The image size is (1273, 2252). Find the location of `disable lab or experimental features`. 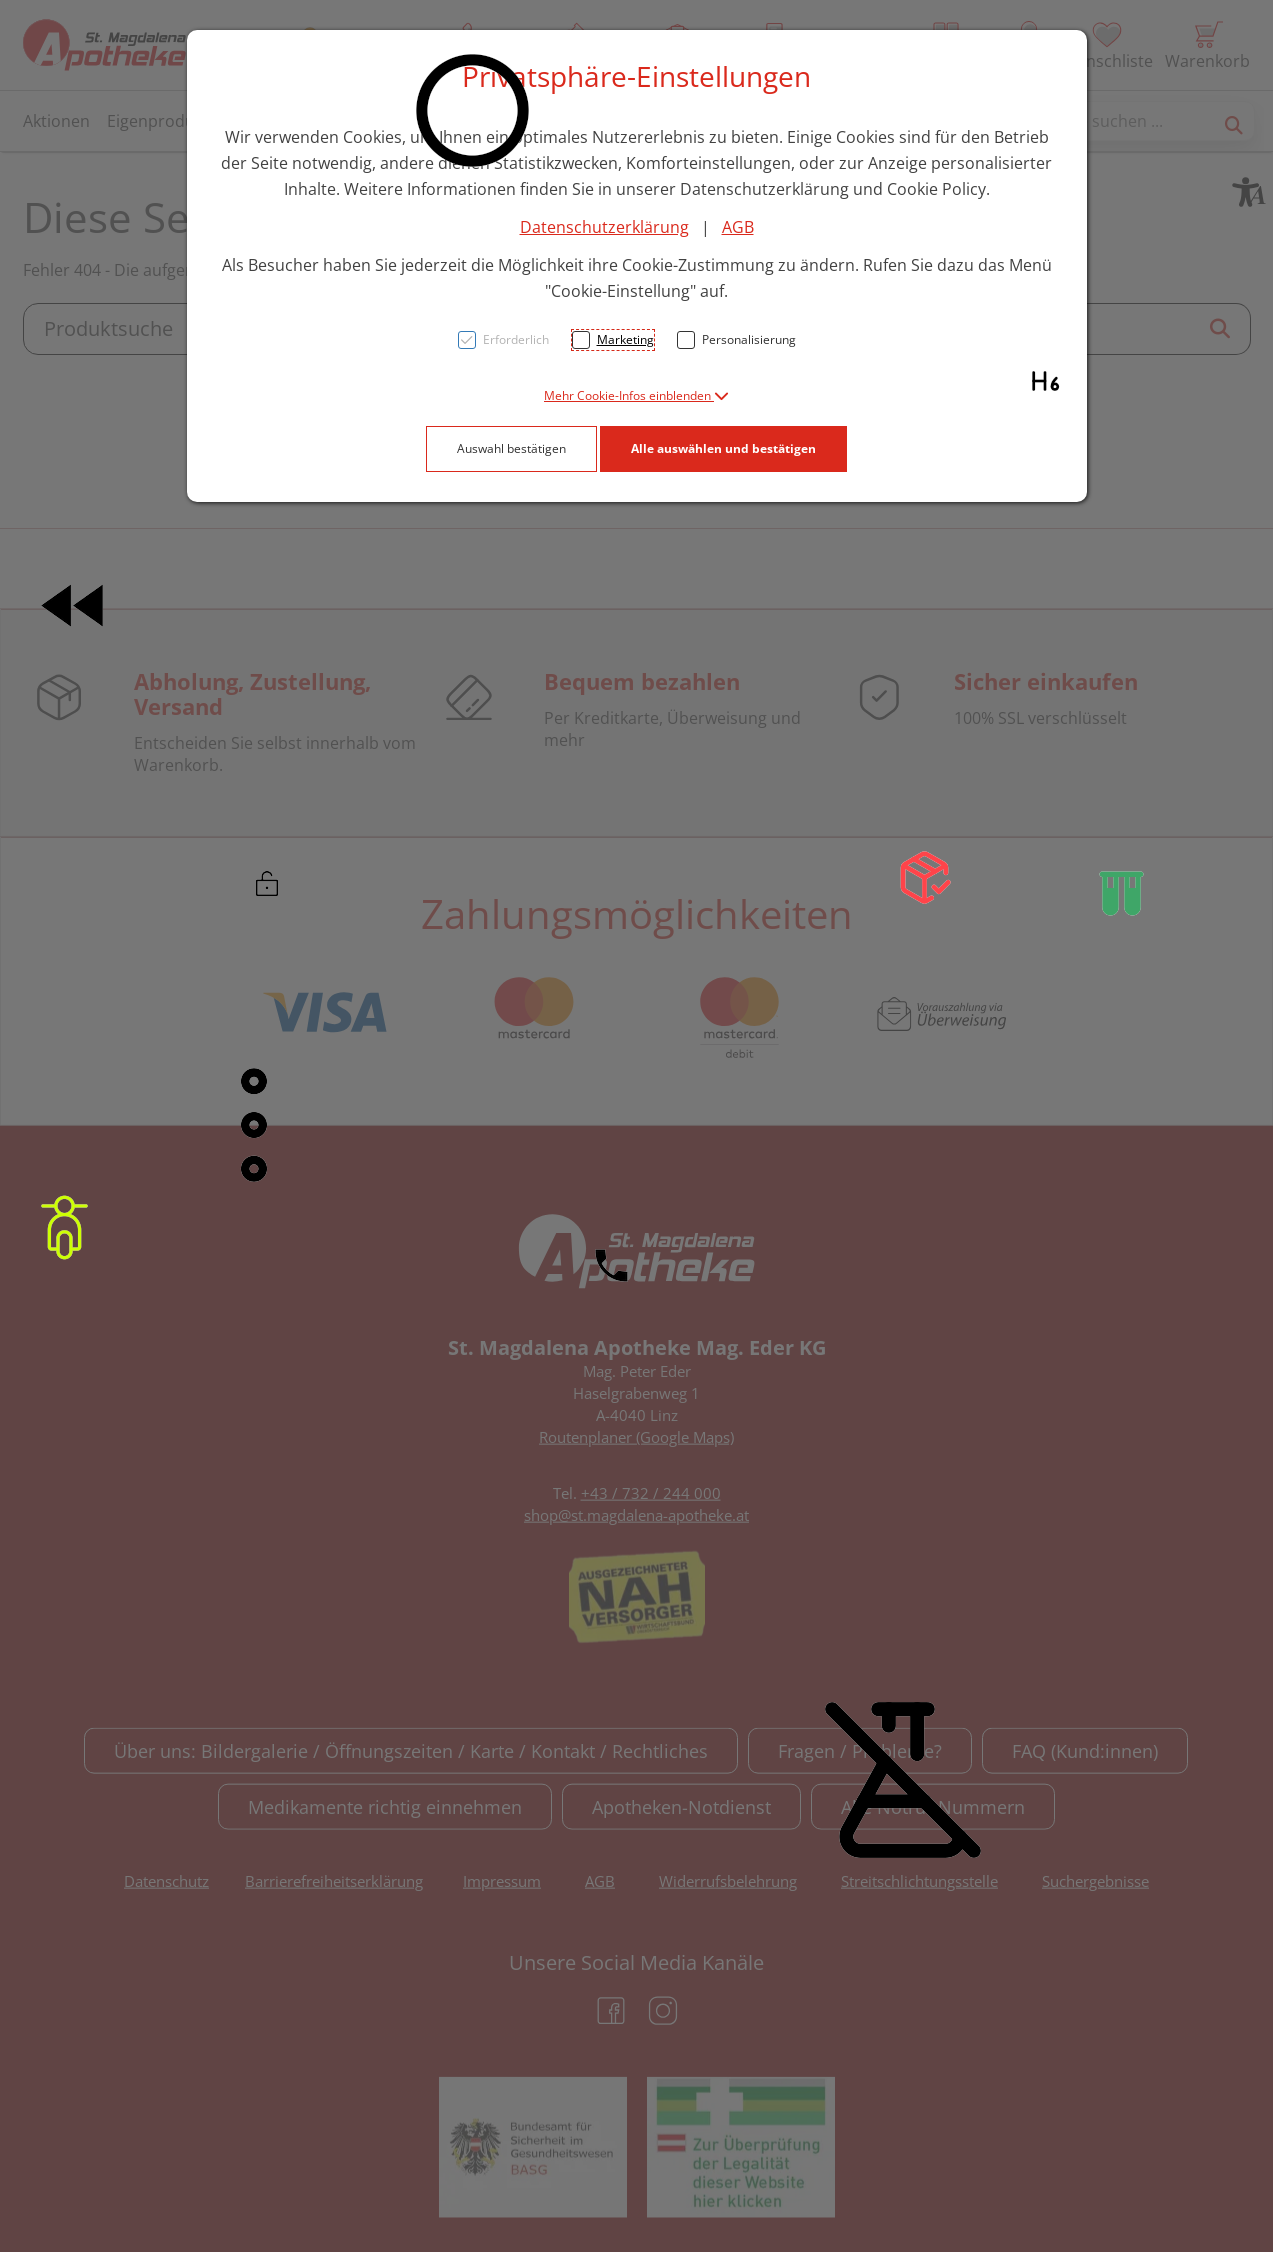

disable lab or experimental features is located at coordinates (903, 1780).